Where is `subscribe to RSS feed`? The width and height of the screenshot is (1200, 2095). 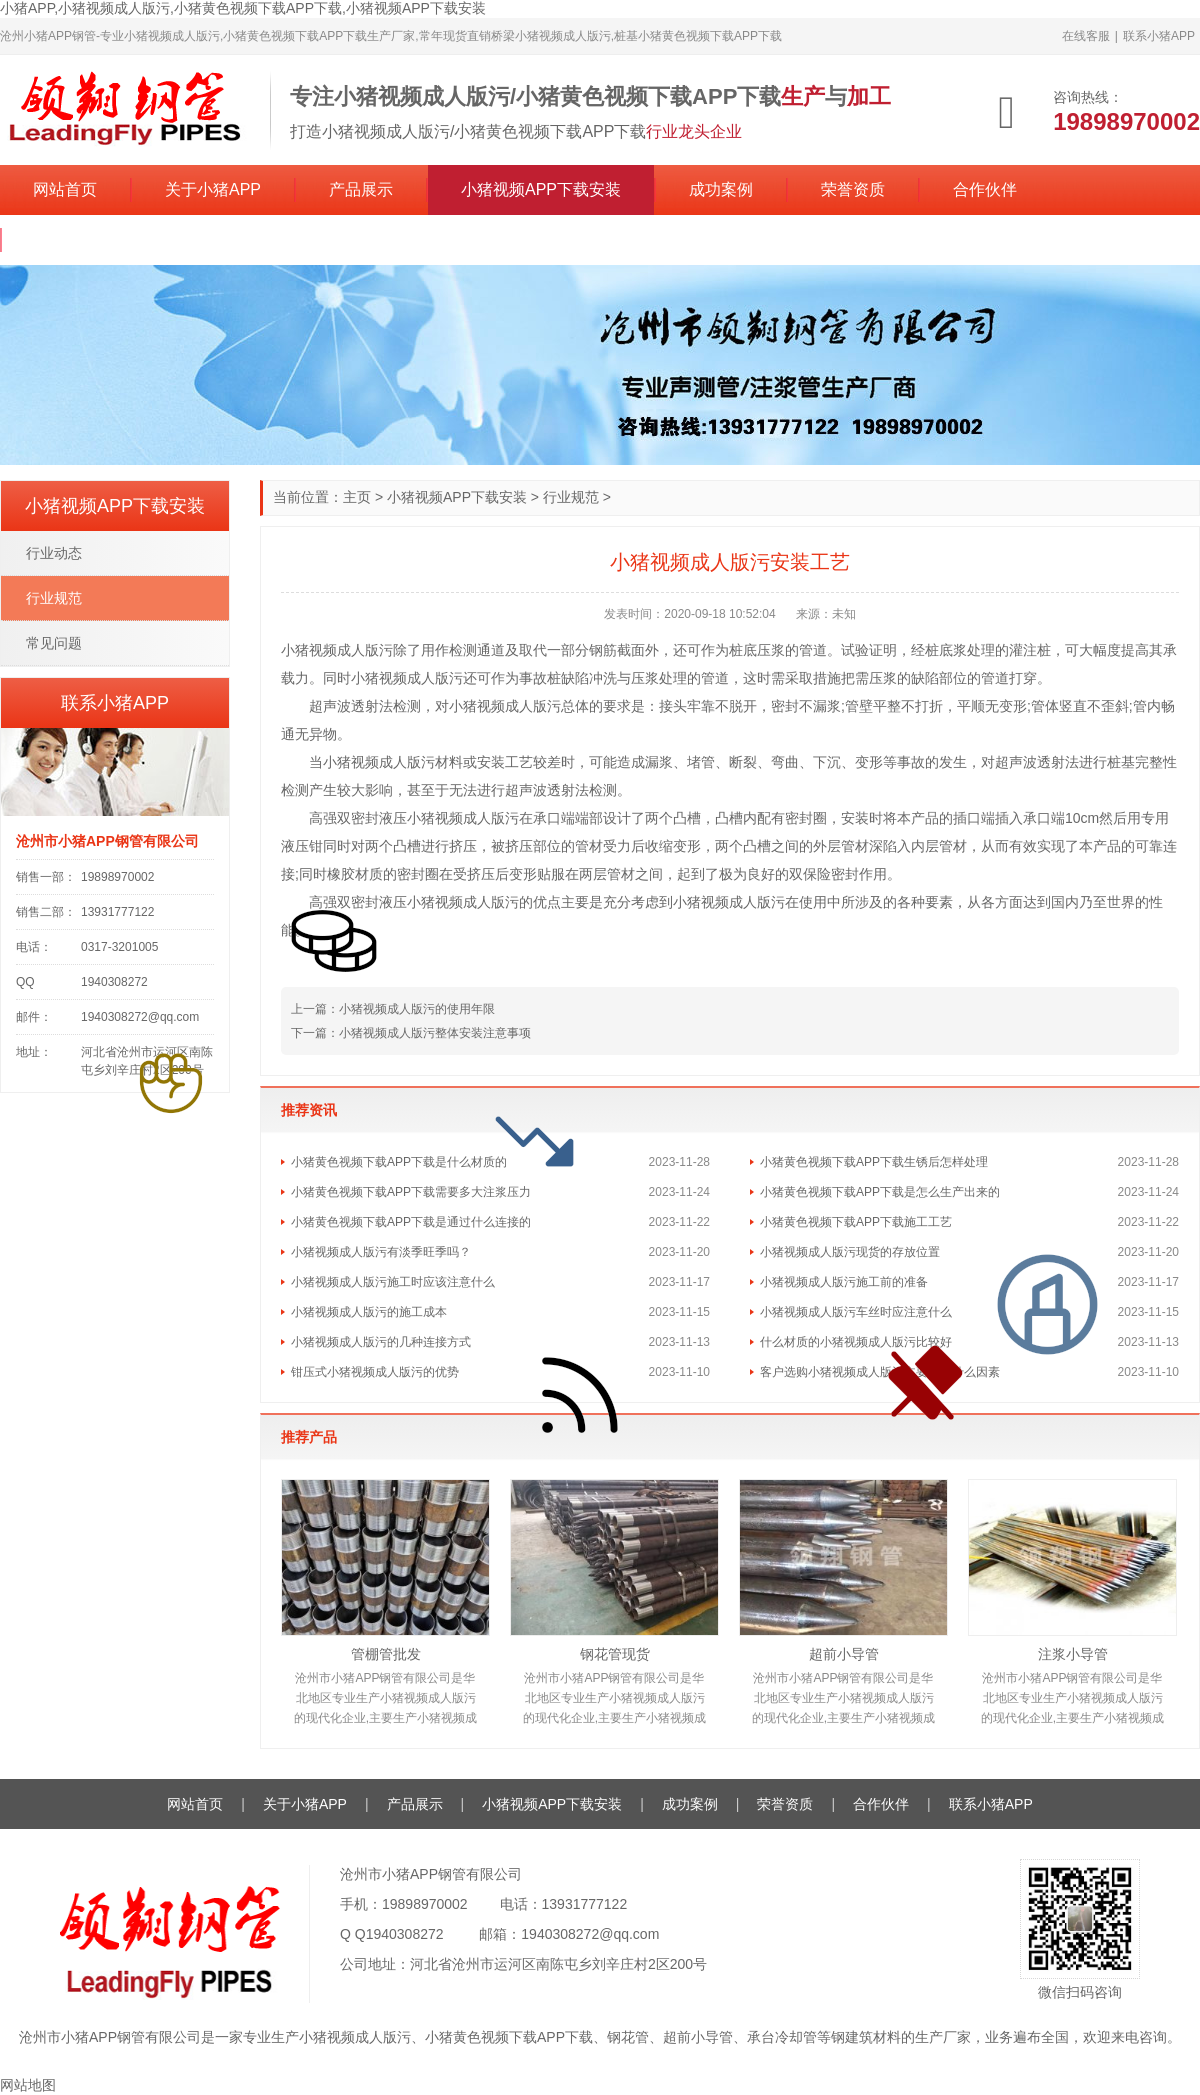
subscribe to RSS feed is located at coordinates (574, 1400).